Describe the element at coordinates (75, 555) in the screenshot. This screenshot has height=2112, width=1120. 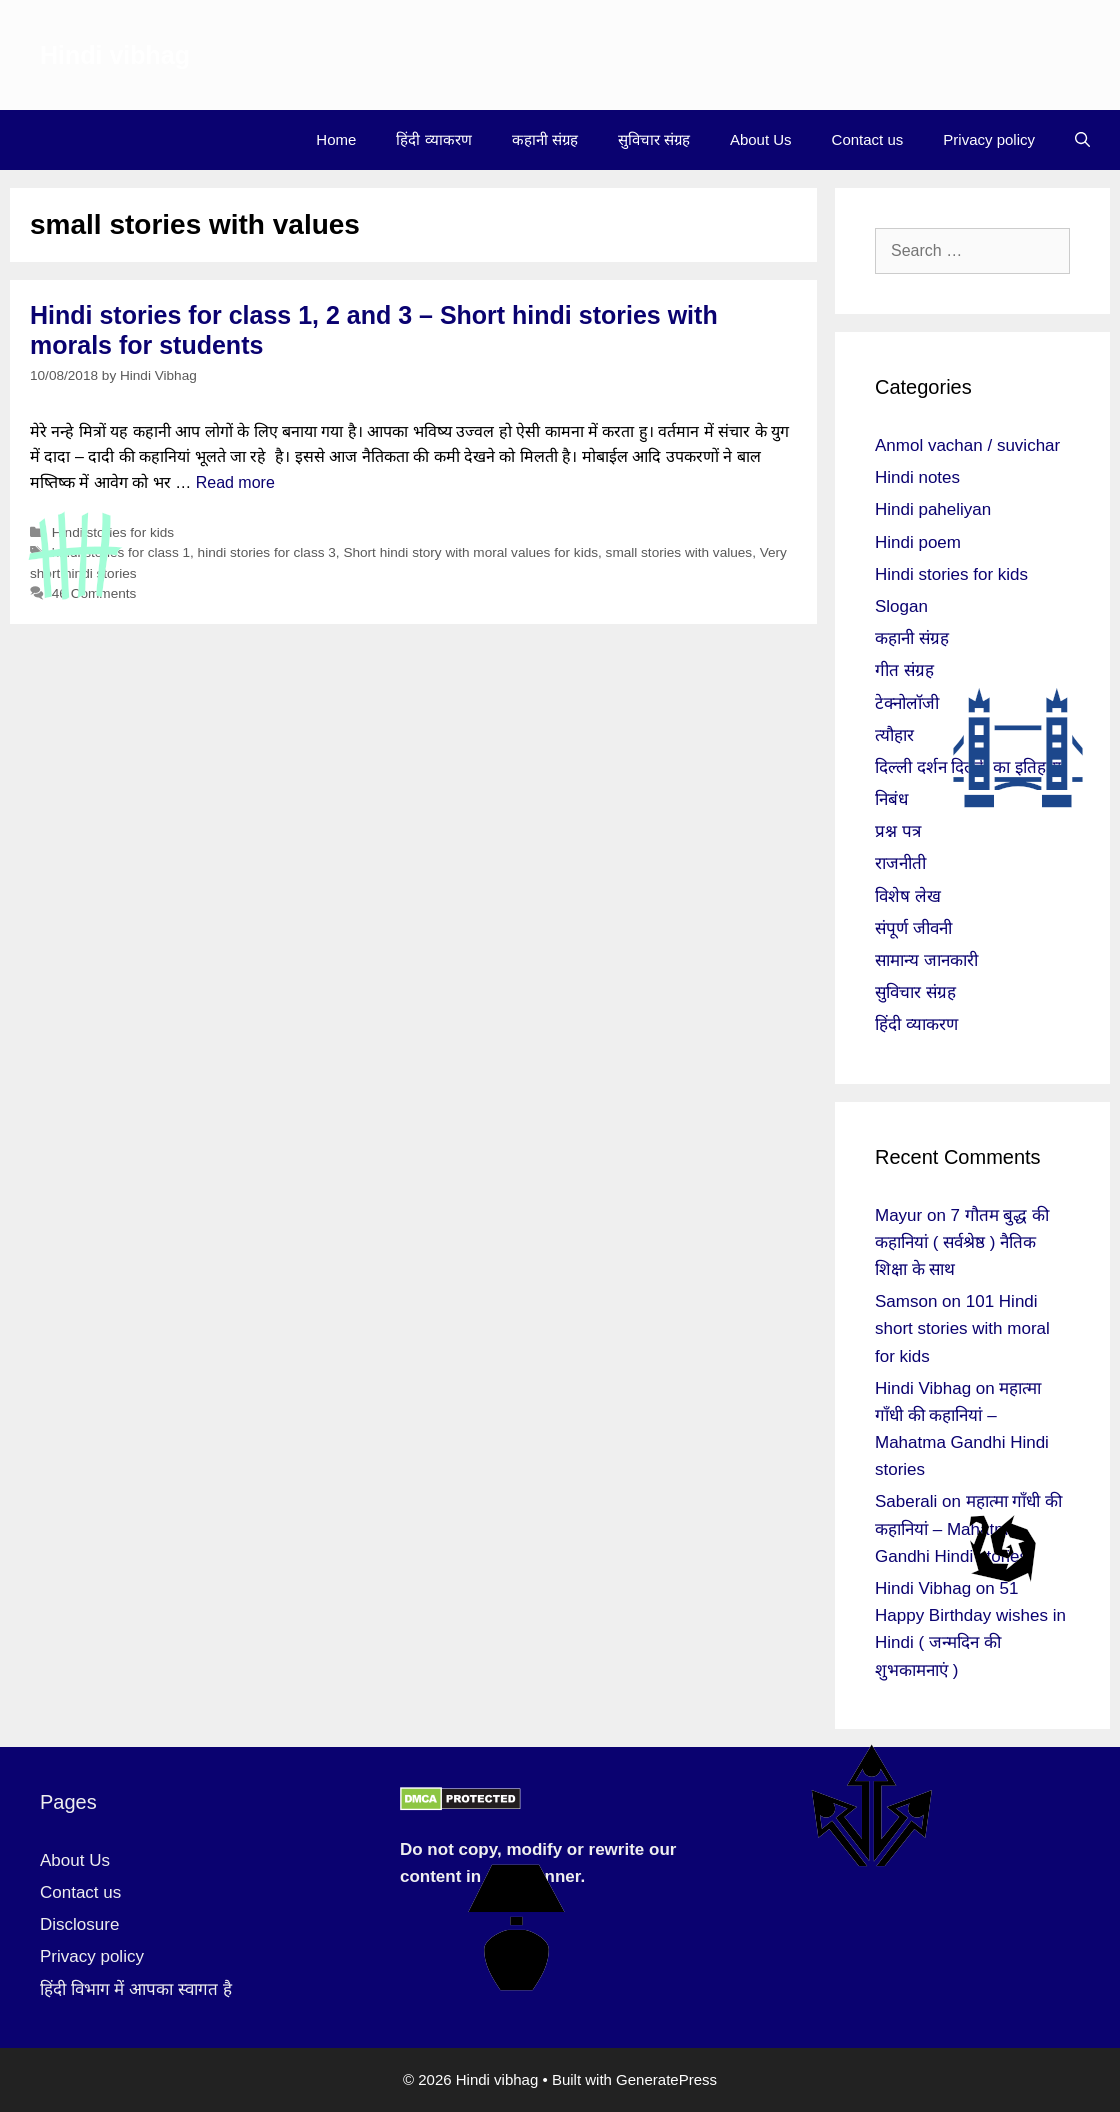
I see `indicates a count of five items or points` at that location.